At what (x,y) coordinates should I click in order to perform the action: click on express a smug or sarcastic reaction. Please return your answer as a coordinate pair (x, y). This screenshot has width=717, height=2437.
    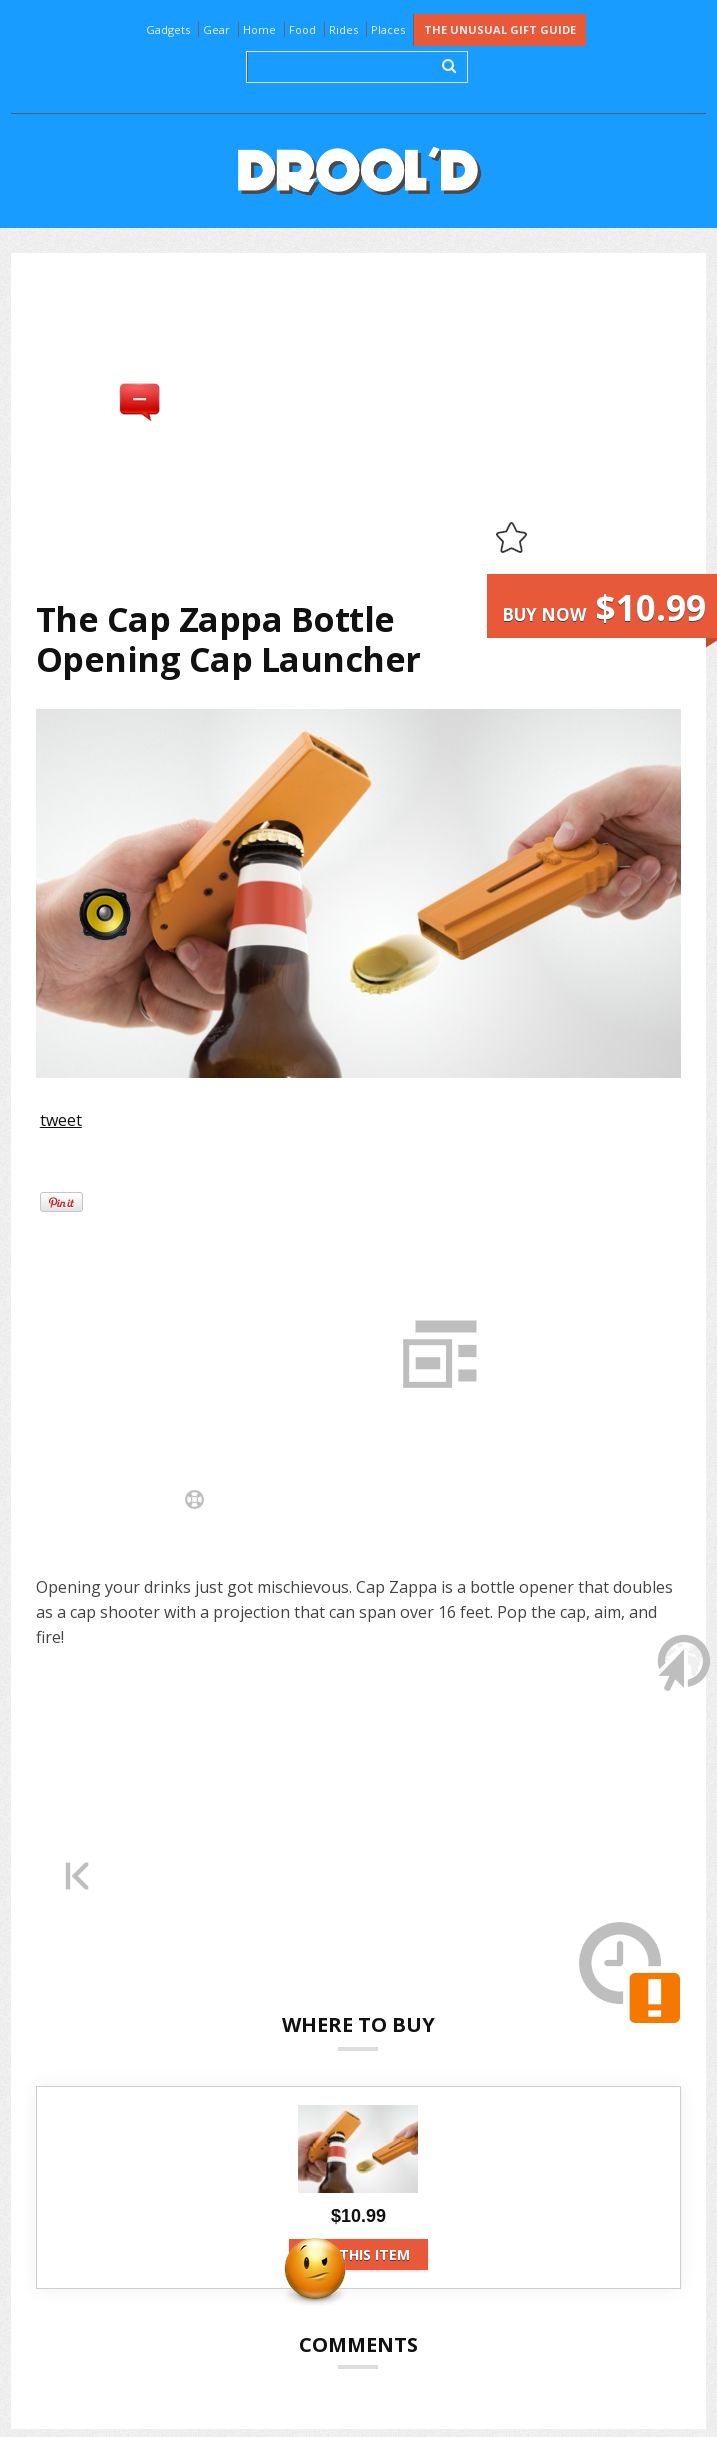
    Looking at the image, I should click on (315, 2271).